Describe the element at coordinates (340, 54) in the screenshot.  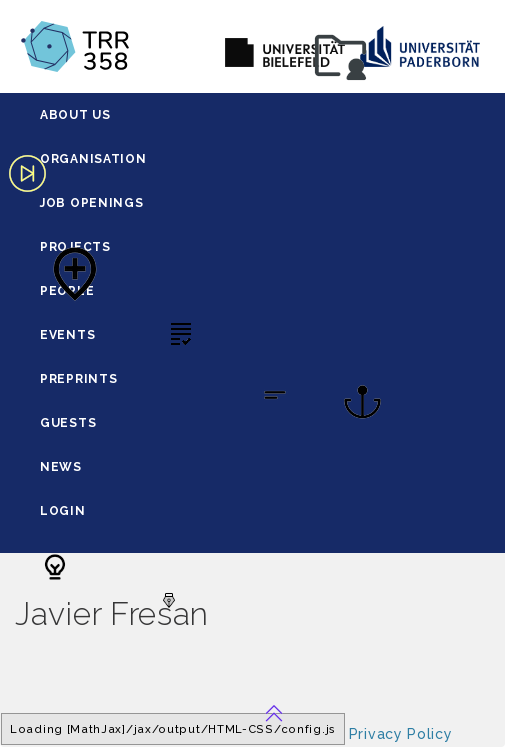
I see `access user profile folder` at that location.